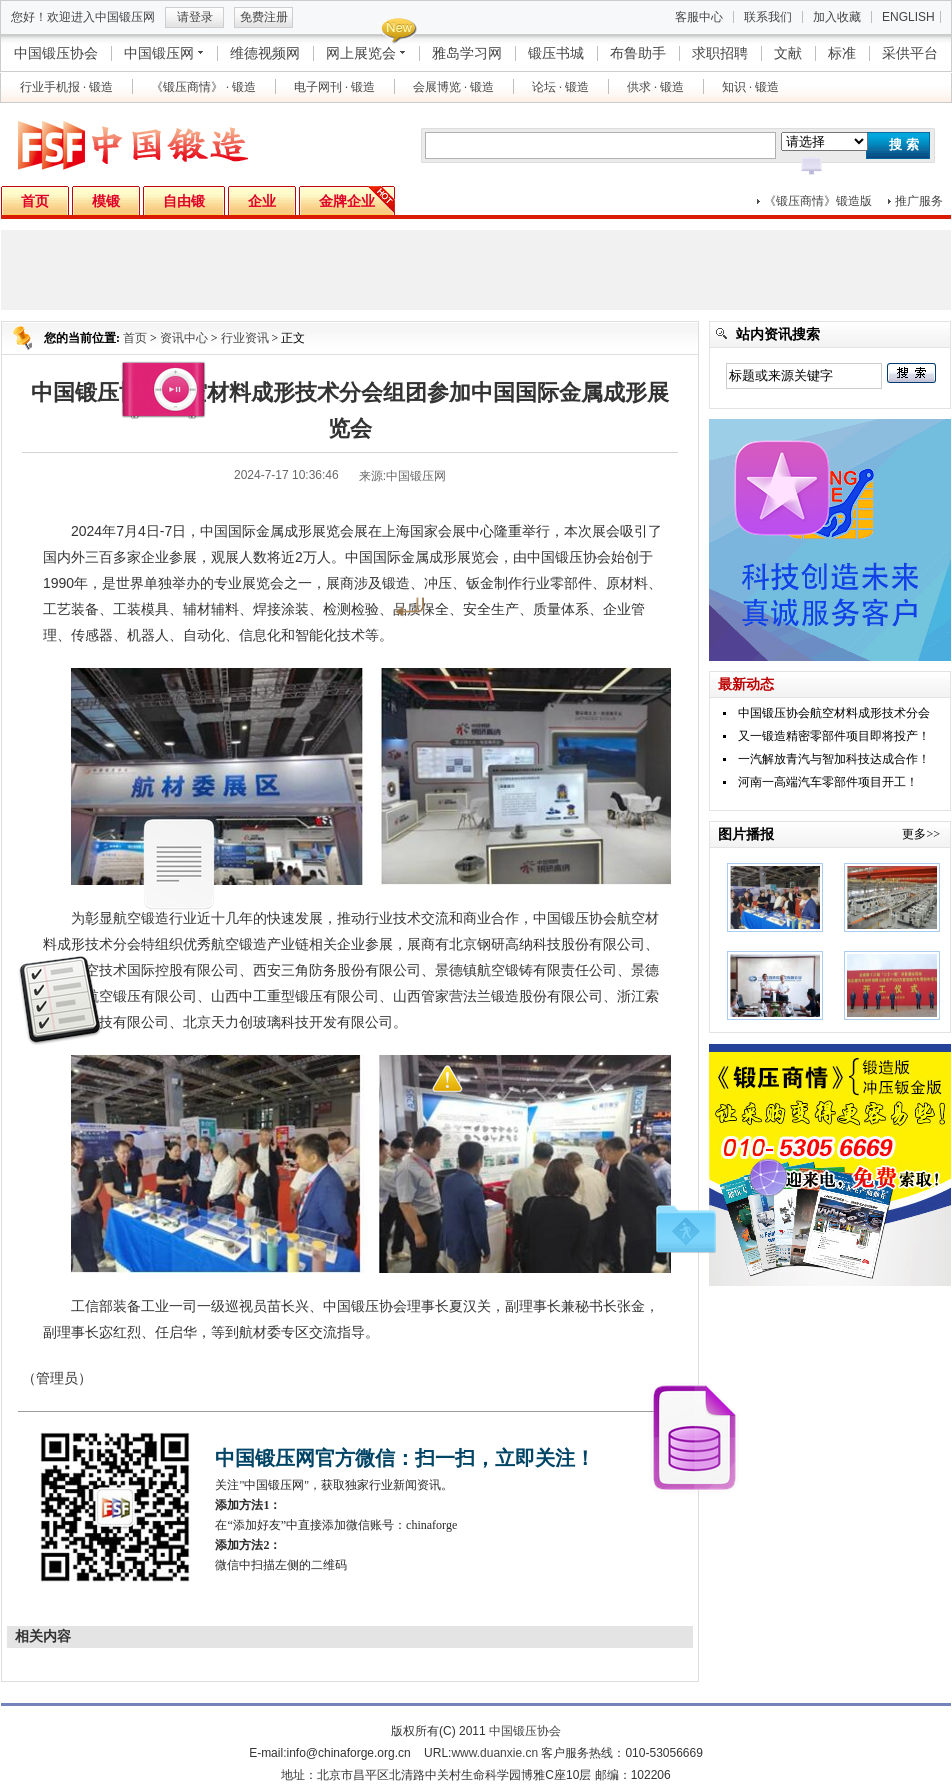  Describe the element at coordinates (179, 864) in the screenshot. I see `indicates a file or folder contains documents` at that location.